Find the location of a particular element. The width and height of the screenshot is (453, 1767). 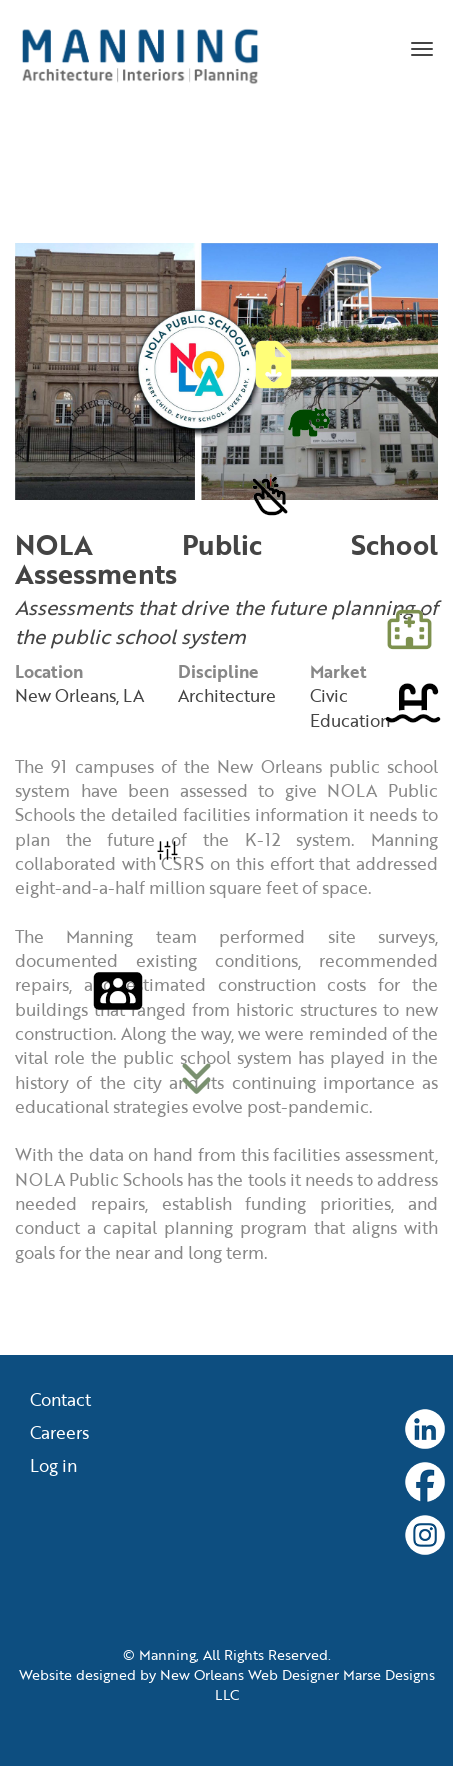

hippo animal icon is located at coordinates (309, 422).